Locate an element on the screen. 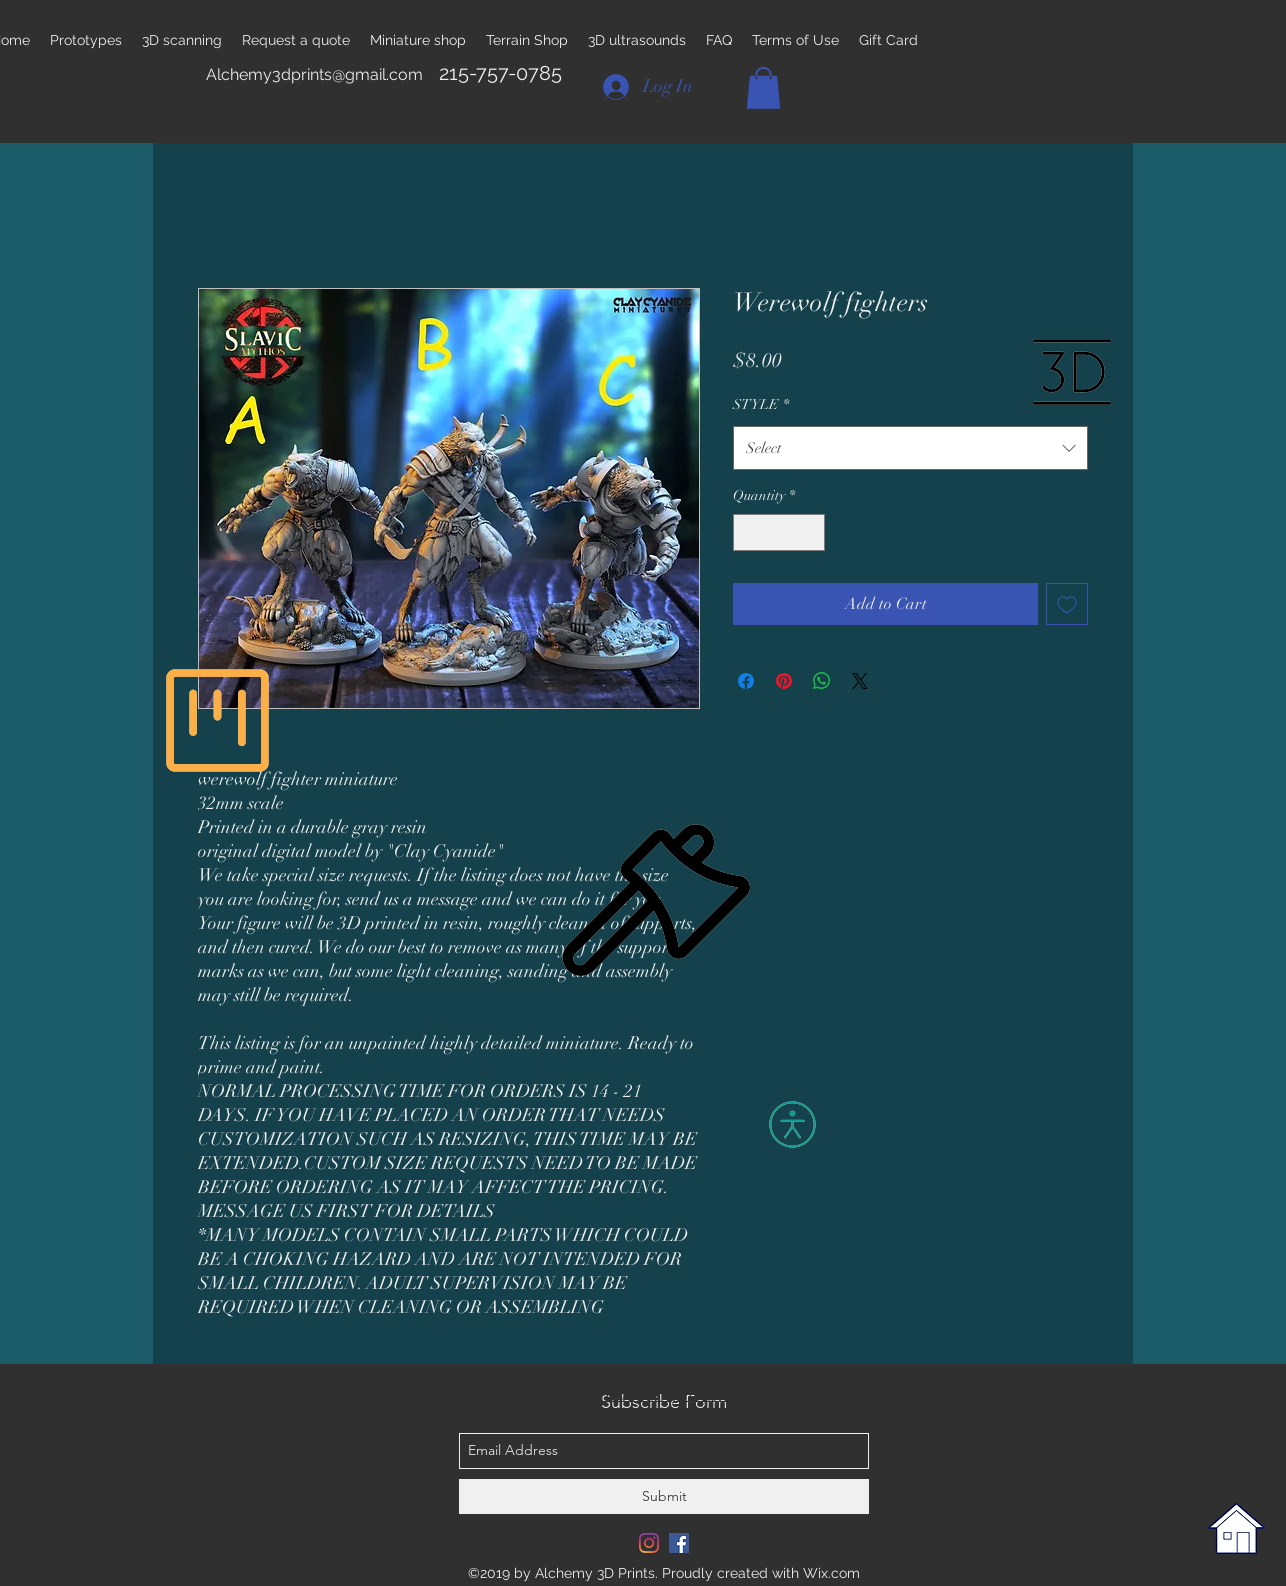 Image resolution: width=1286 pixels, height=1586 pixels. tool or equipment category is located at coordinates (656, 906).